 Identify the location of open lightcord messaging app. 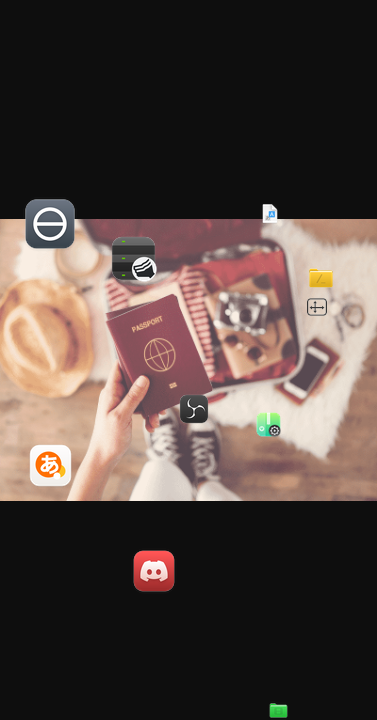
(154, 571).